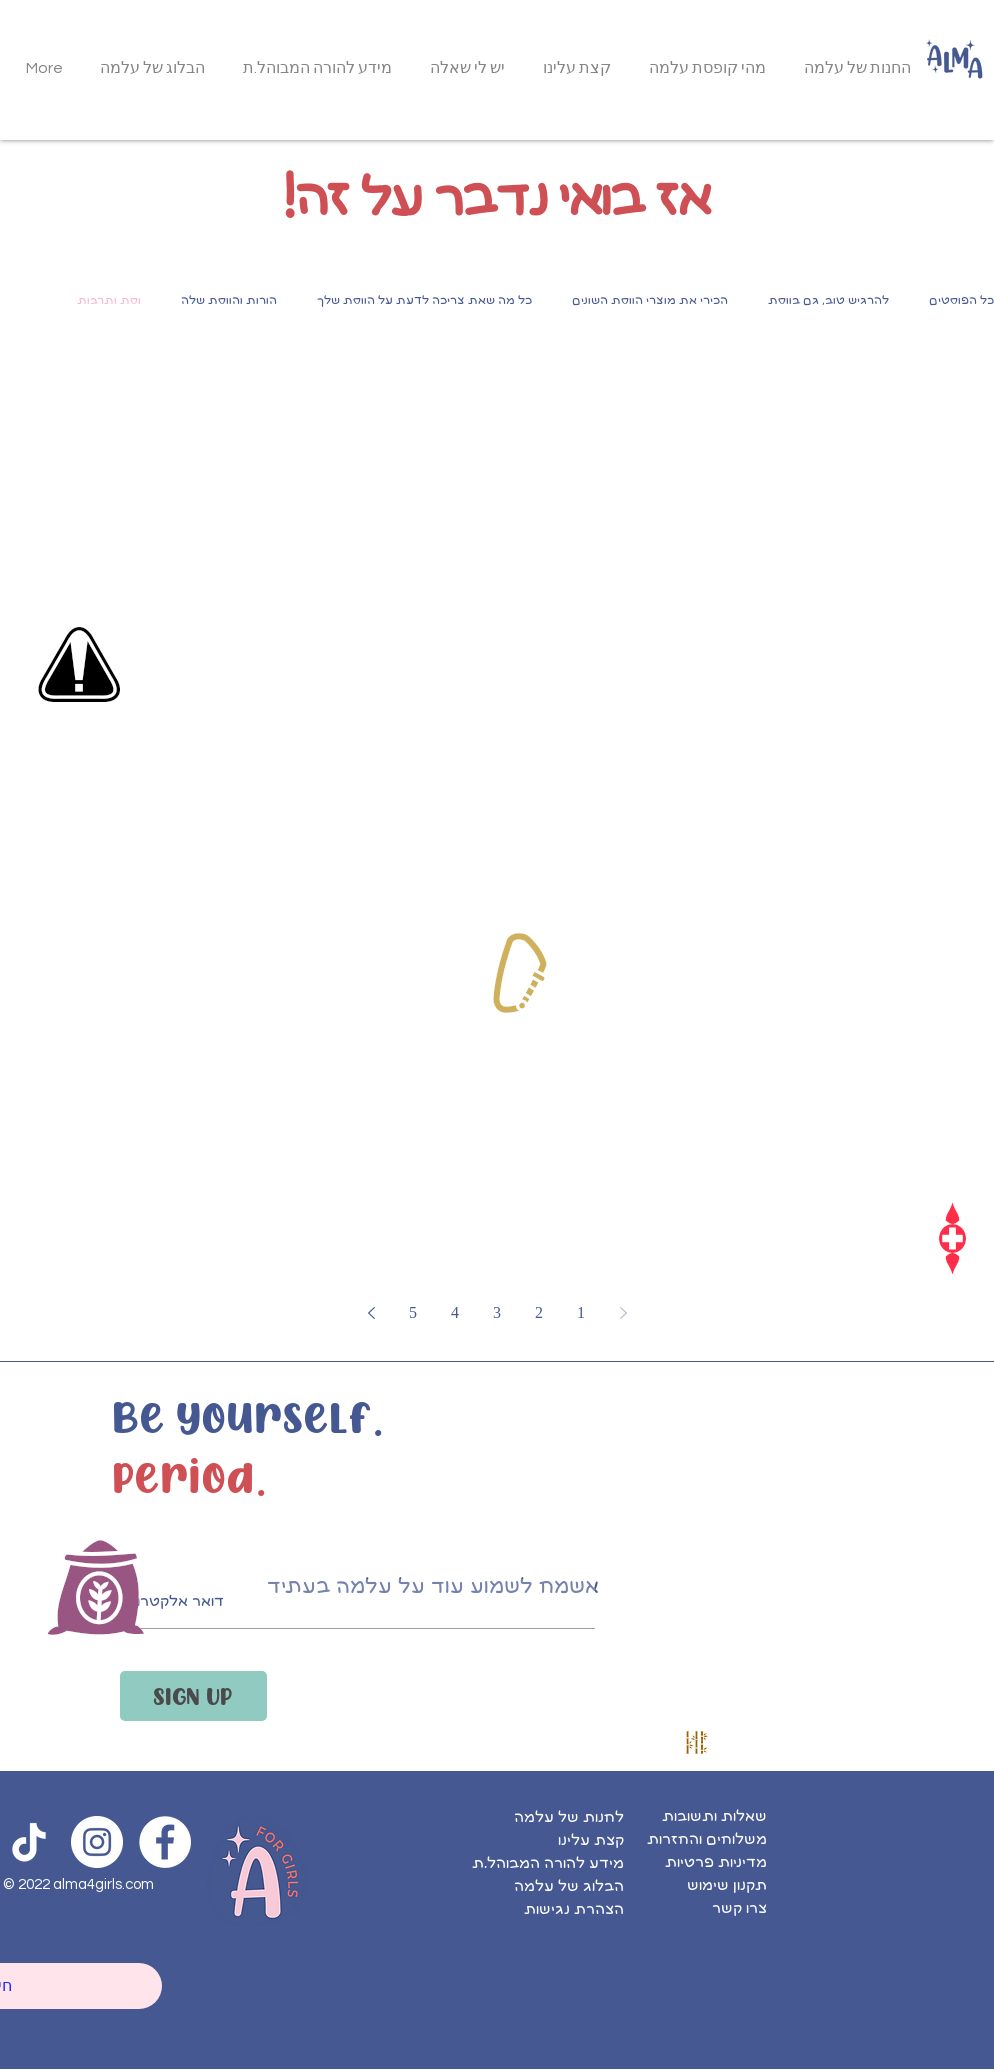 The height and width of the screenshot is (2070, 994). I want to click on flour ingredient in a cooking or recipe app, so click(96, 1587).